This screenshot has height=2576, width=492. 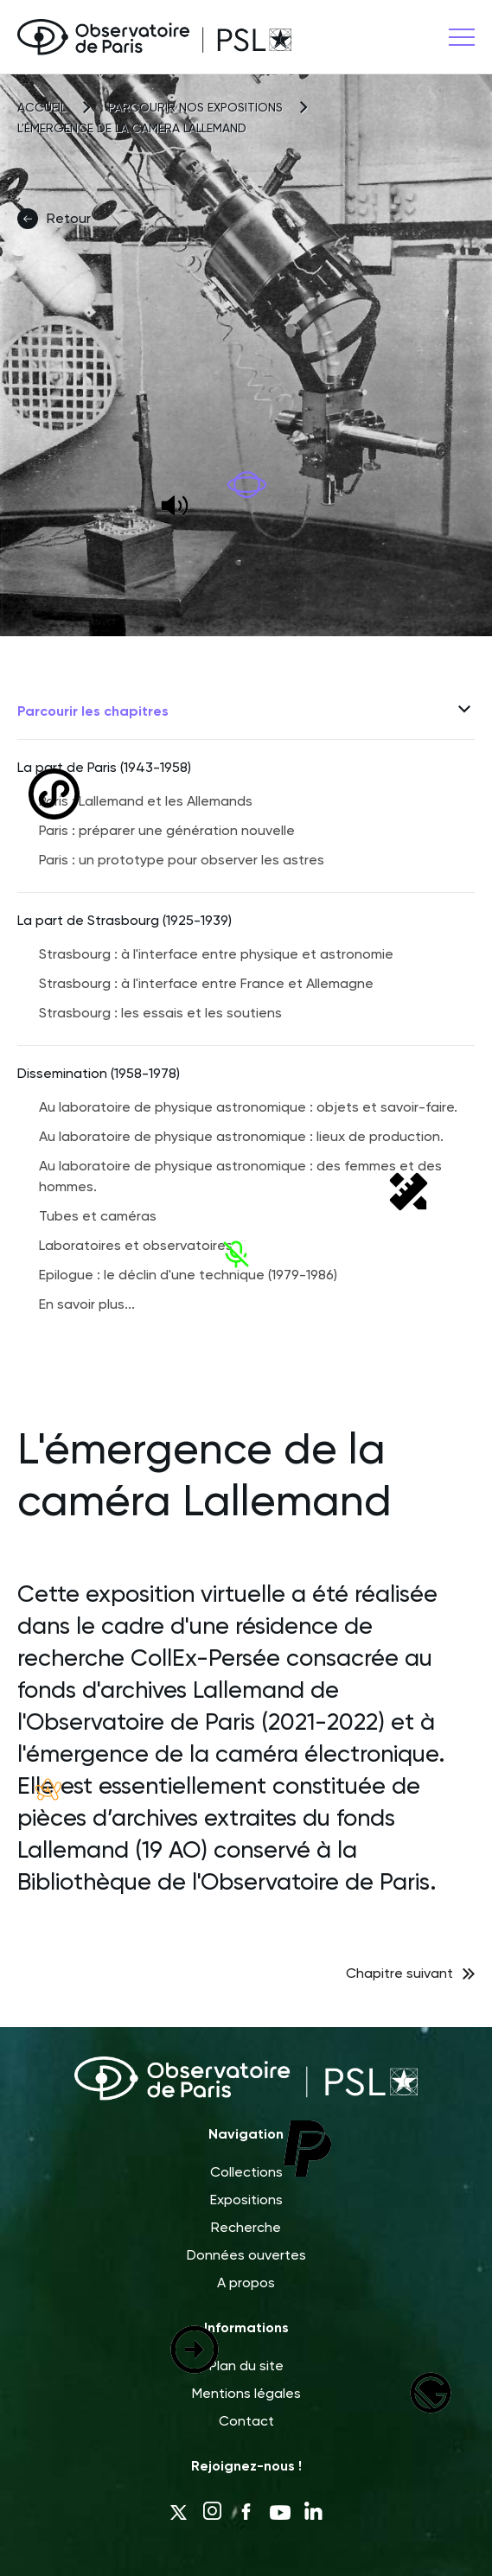 I want to click on open the Arc browser, so click(x=48, y=1789).